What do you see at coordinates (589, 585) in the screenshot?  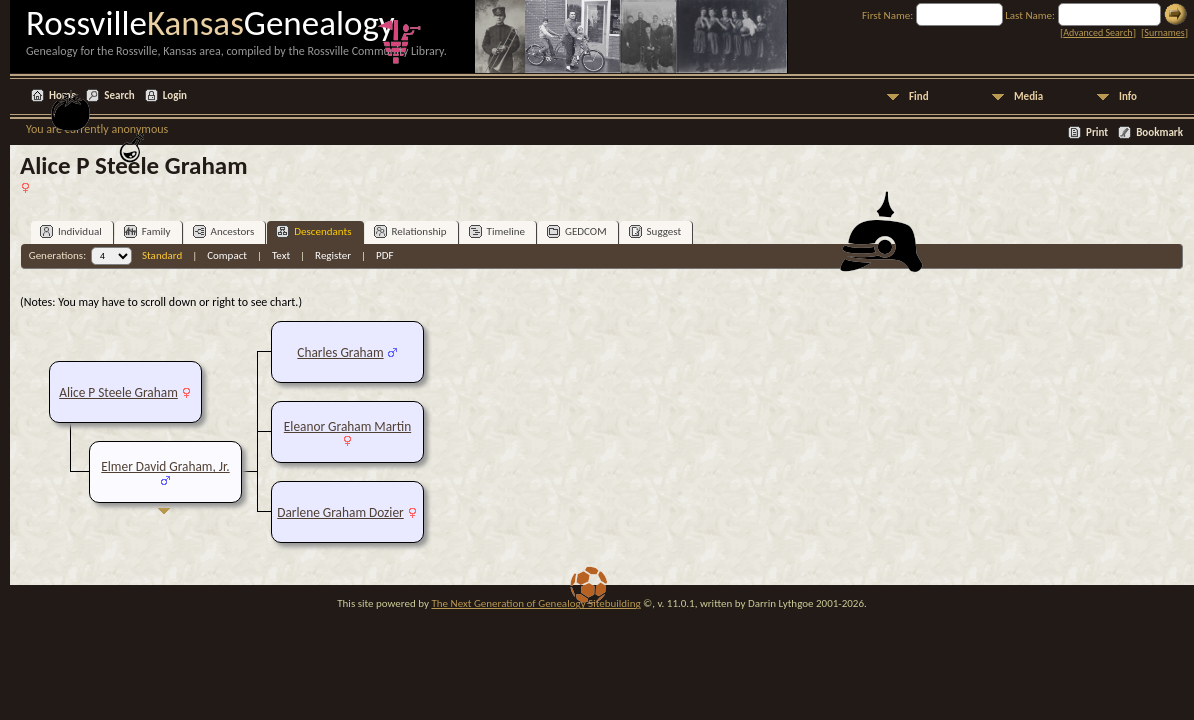 I see `access soccer or football games` at bounding box center [589, 585].